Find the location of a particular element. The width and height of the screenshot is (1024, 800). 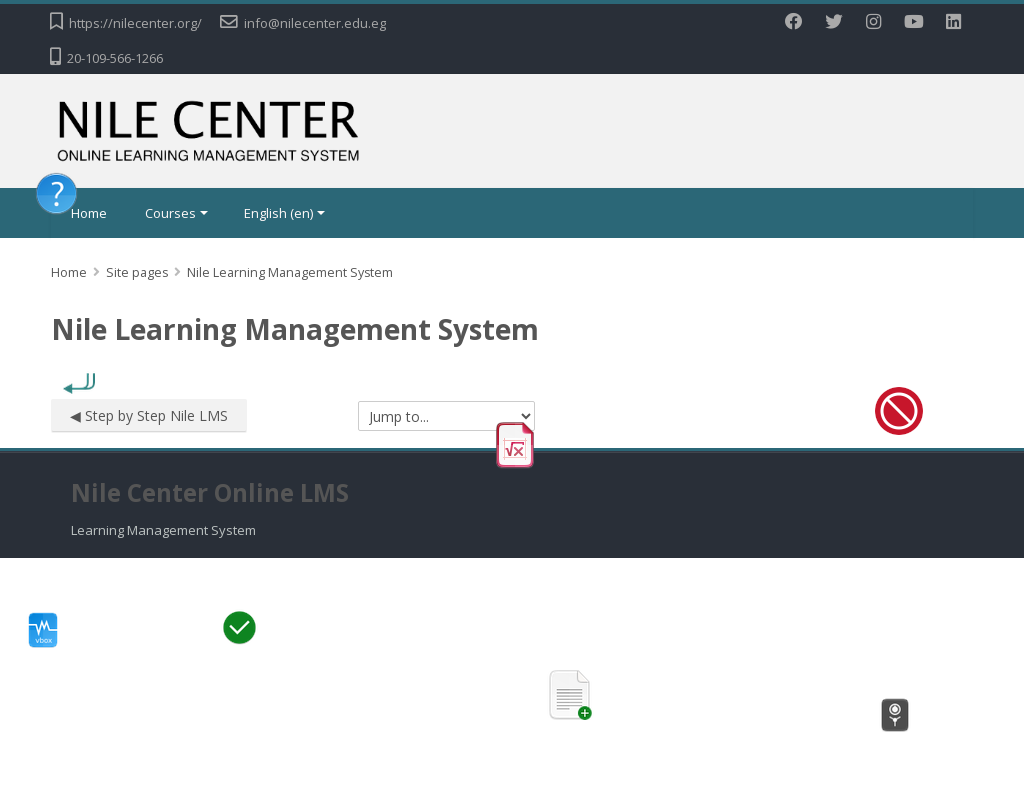

open a mathematical formula document is located at coordinates (515, 445).